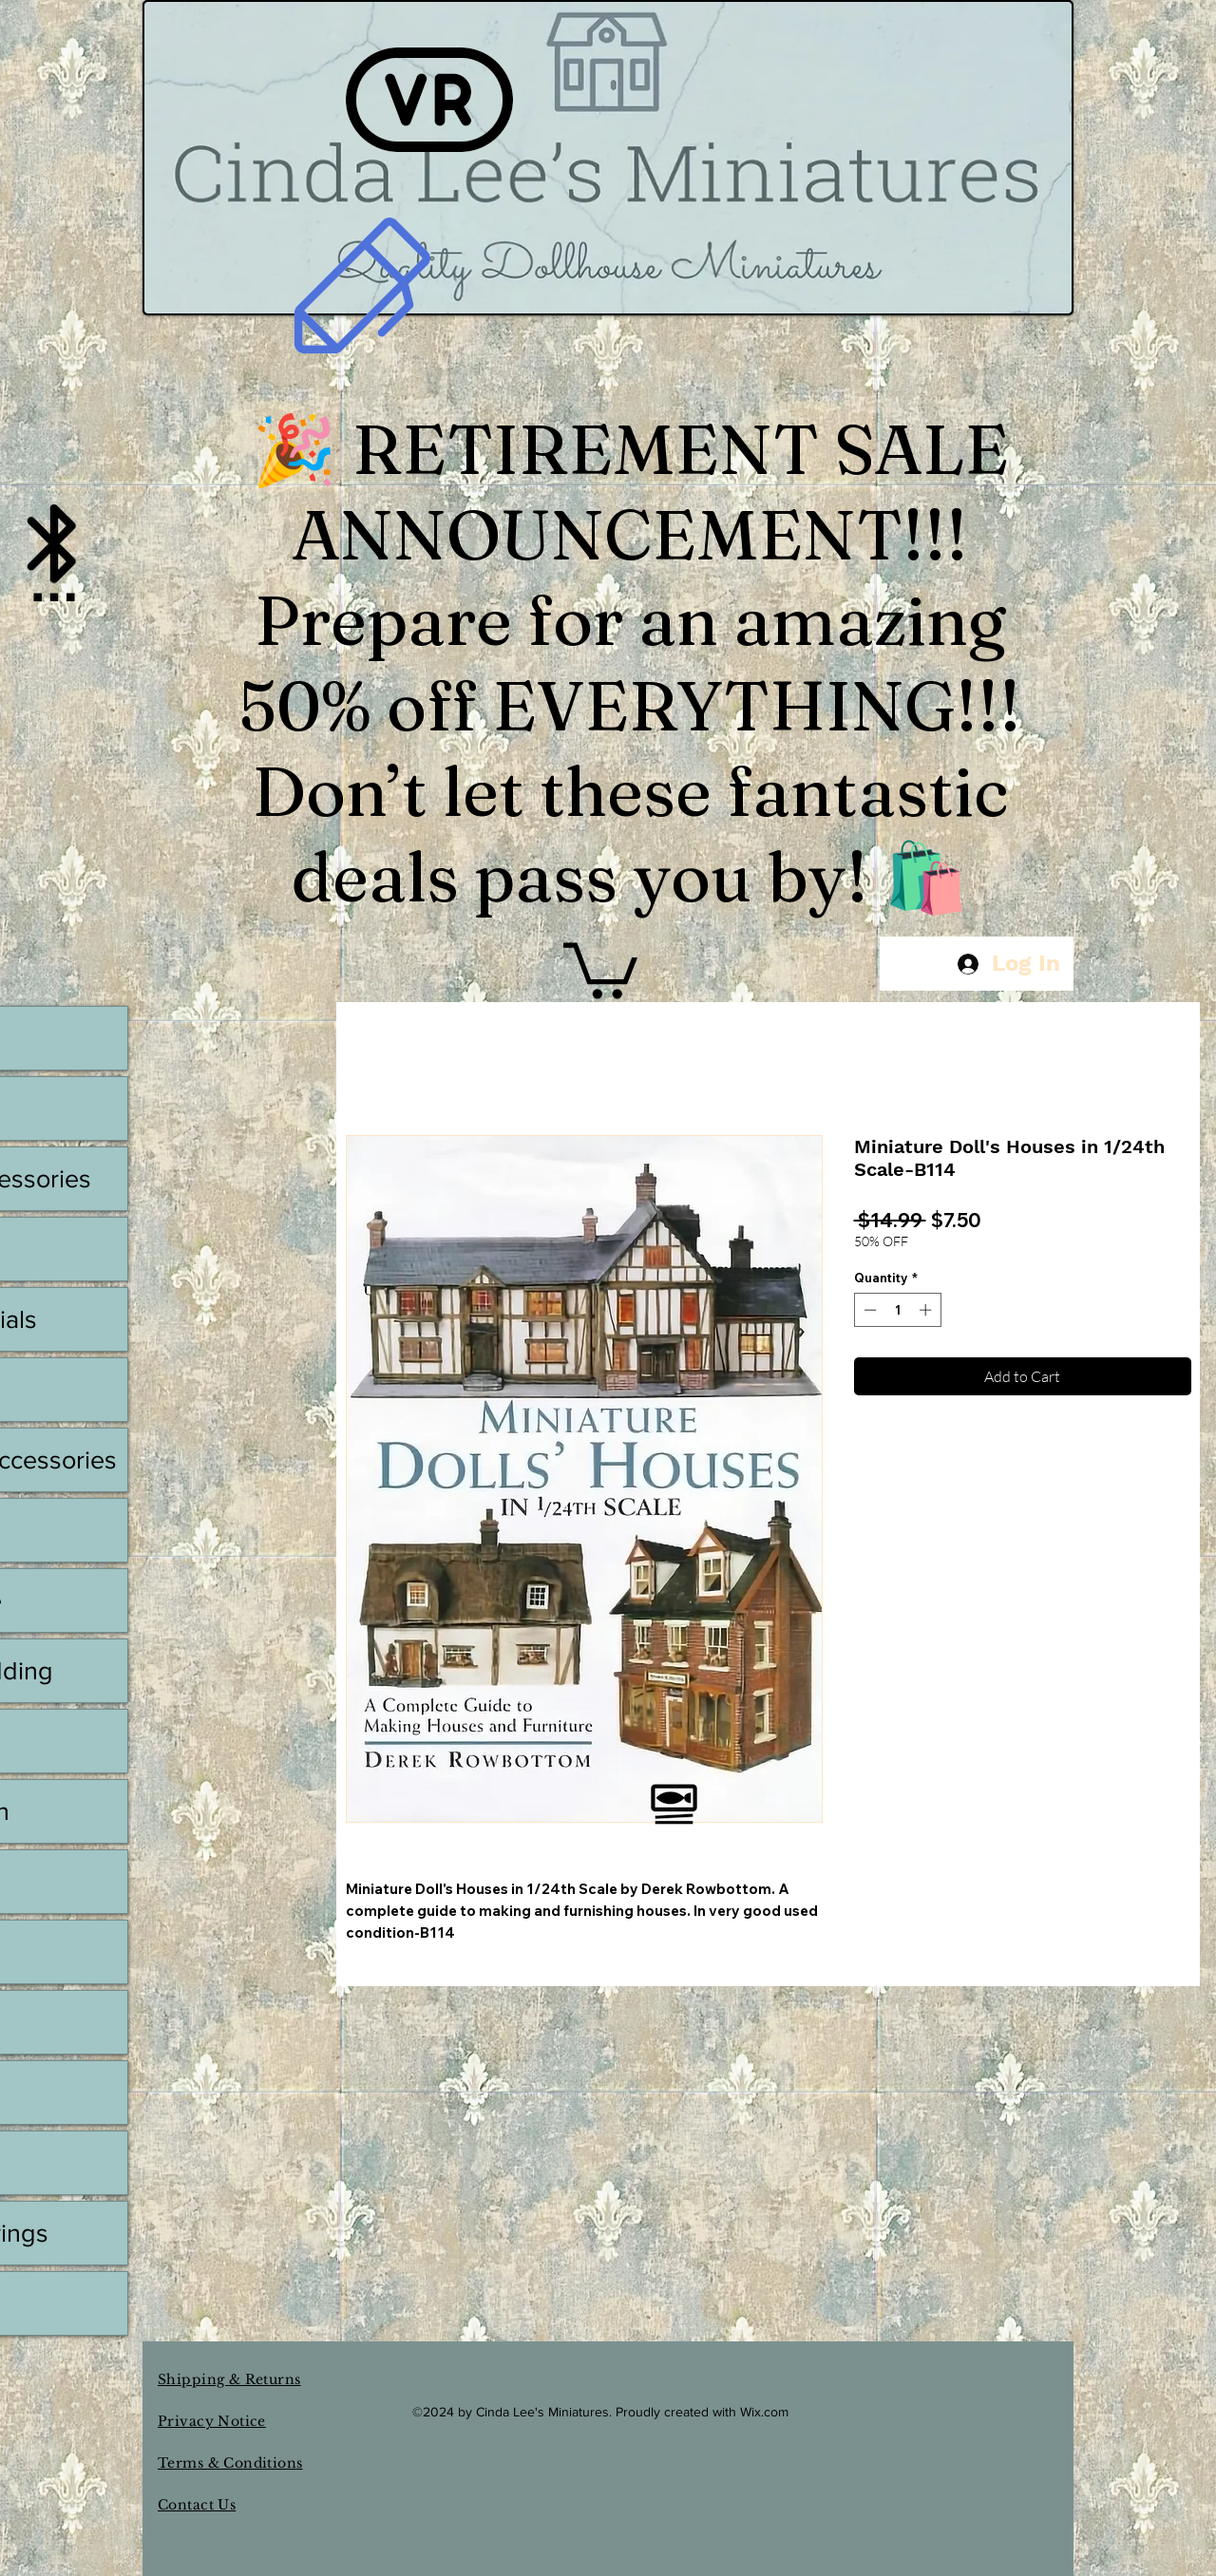 The image size is (1216, 2576). I want to click on access bluetooth settings, so click(54, 552).